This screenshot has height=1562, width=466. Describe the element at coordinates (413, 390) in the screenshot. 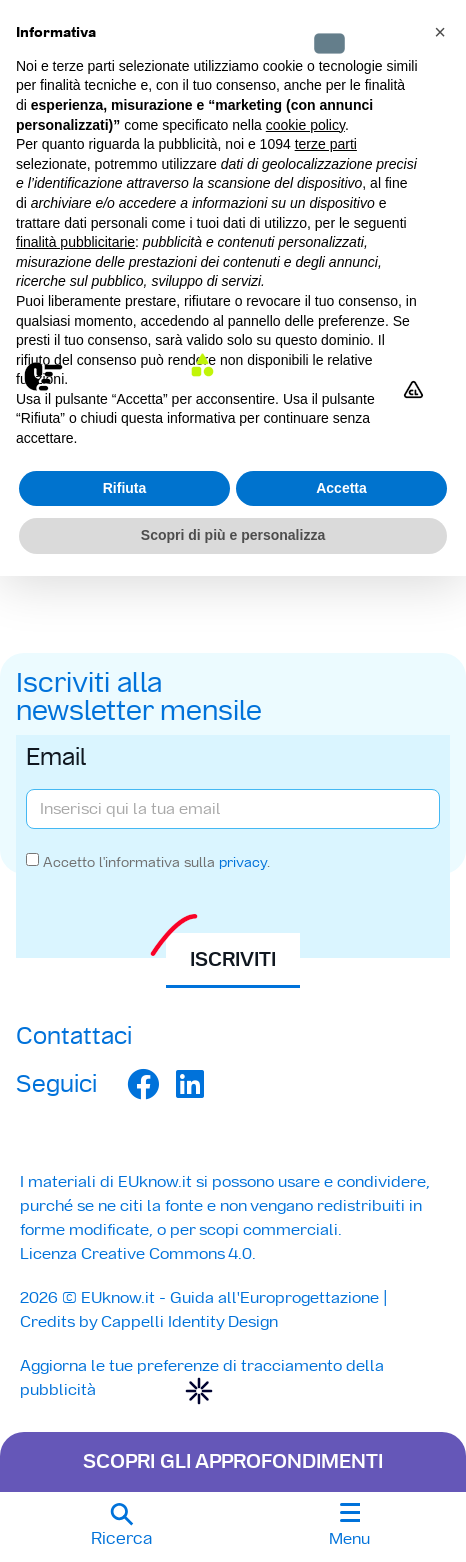

I see `indicates chlorine bleach is safe to use` at that location.